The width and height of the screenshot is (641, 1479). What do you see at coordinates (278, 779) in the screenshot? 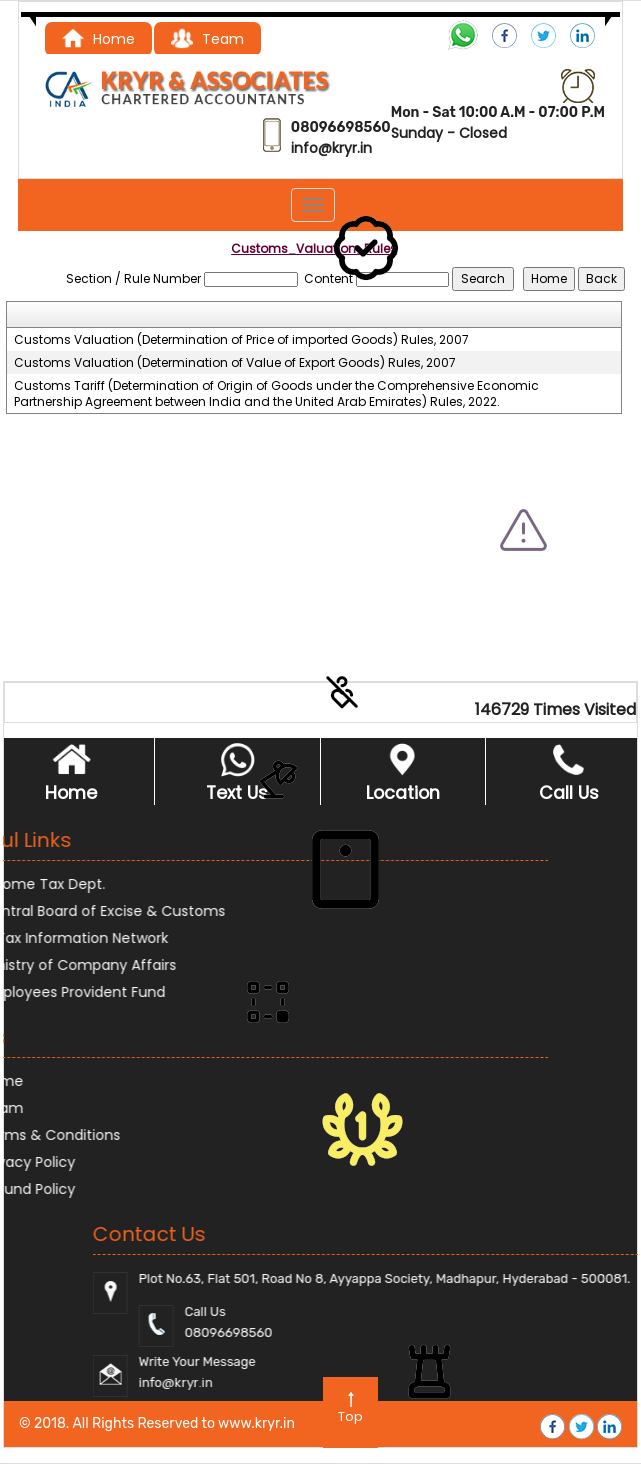
I see `toggle desk lamp or reading light` at bounding box center [278, 779].